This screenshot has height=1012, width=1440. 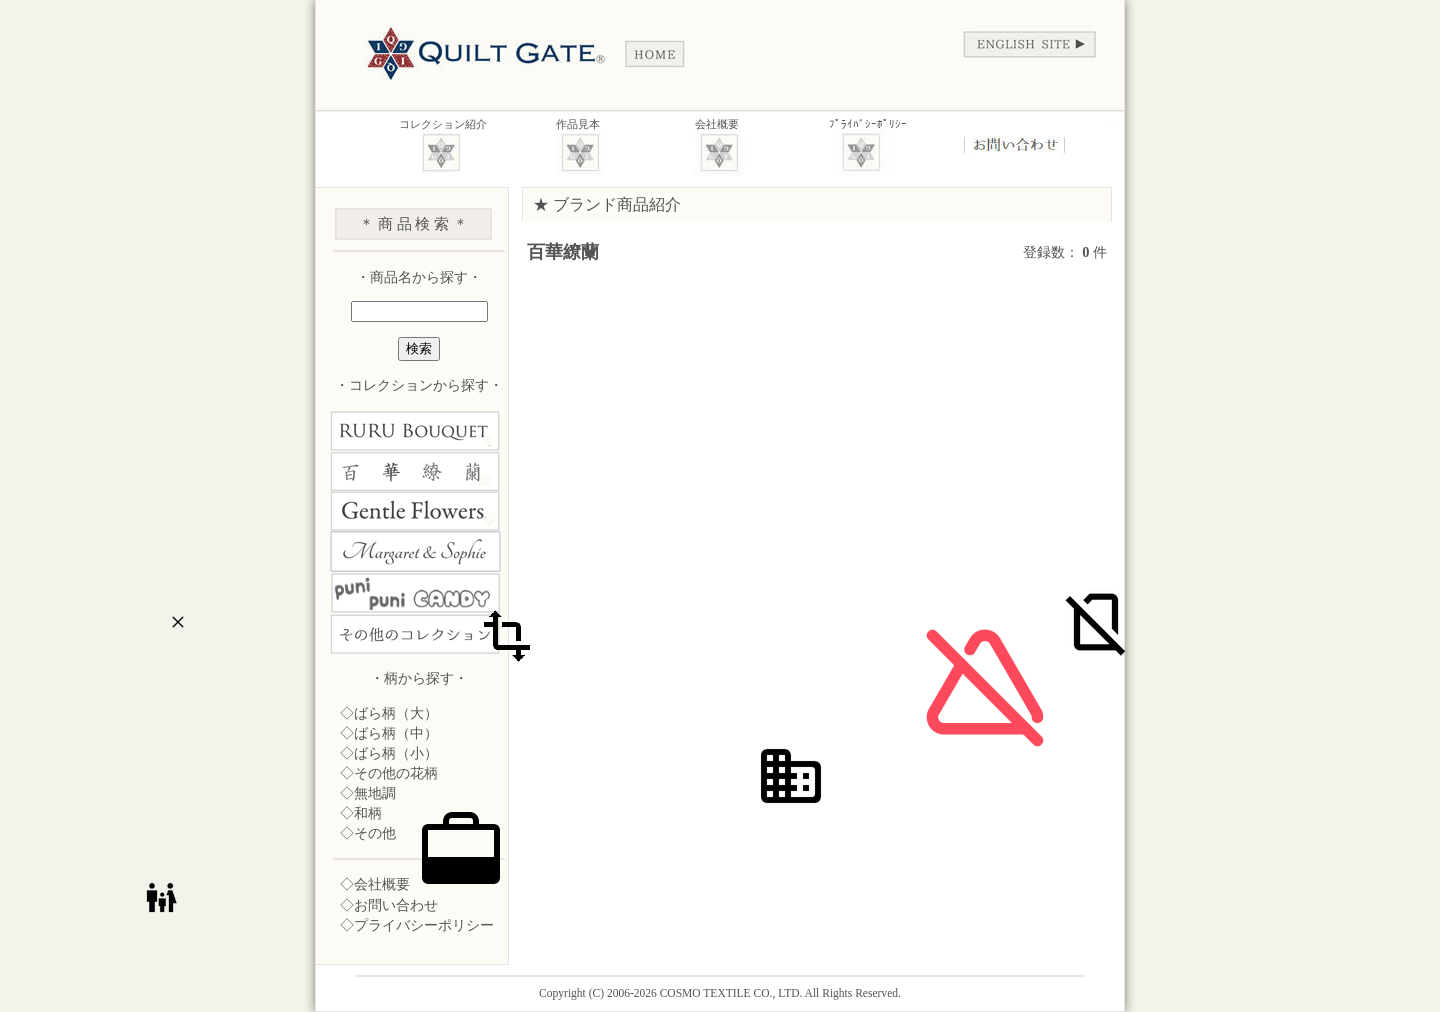 I want to click on close or dismiss a dialog, so click(x=178, y=622).